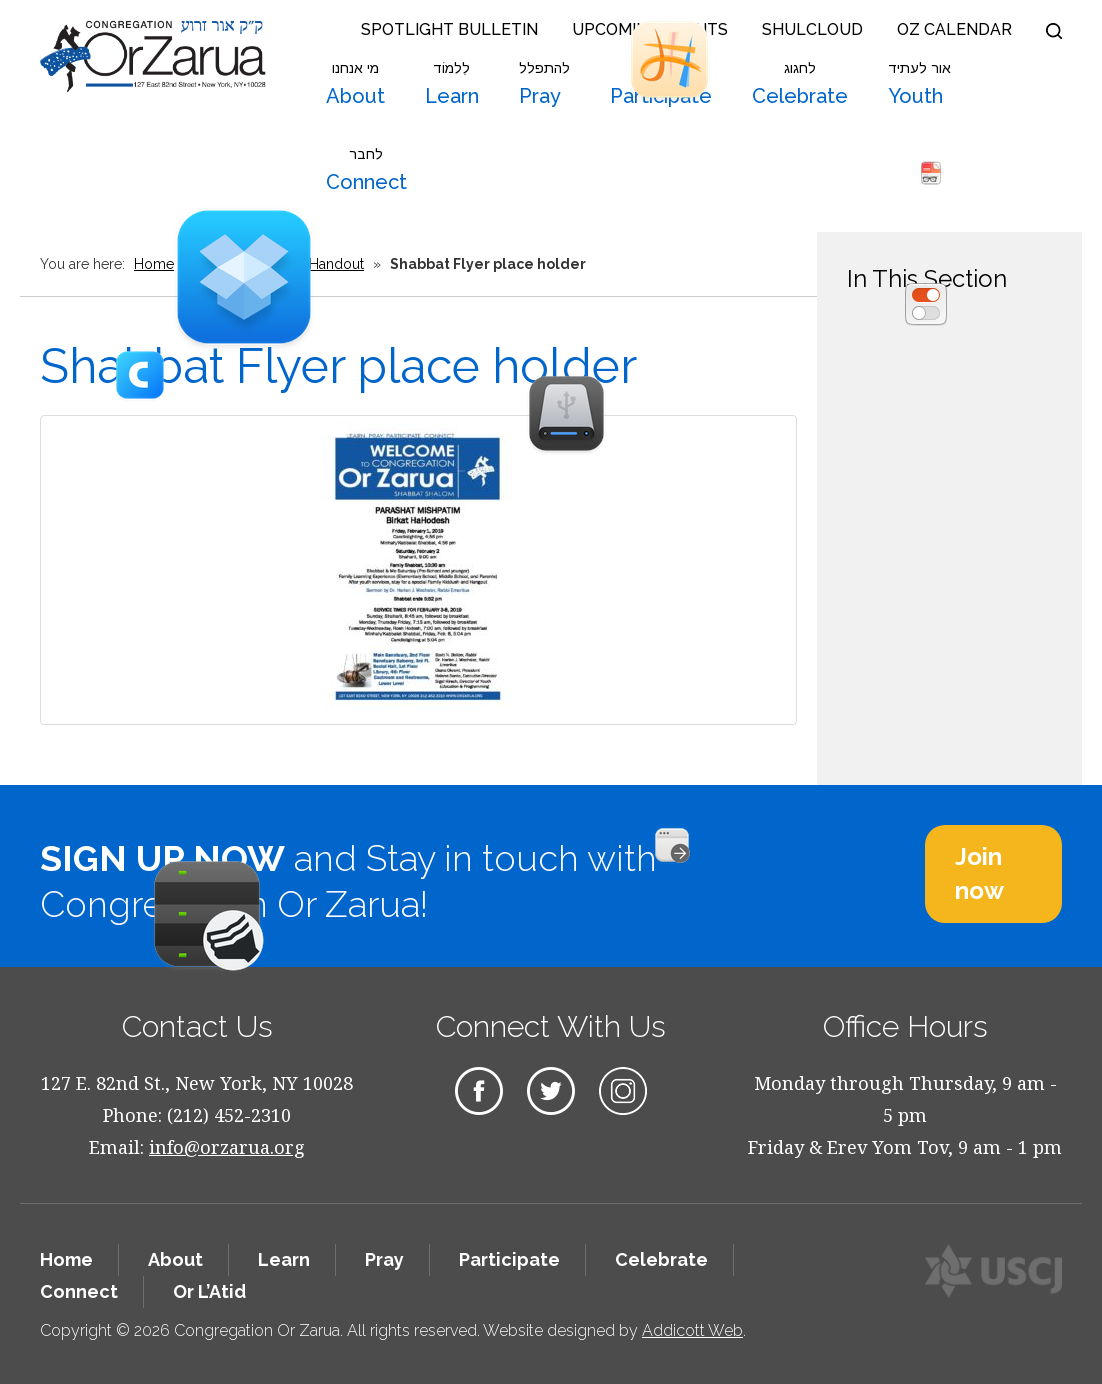 Image resolution: width=1102 pixels, height=1384 pixels. I want to click on open dropbox app, so click(244, 277).